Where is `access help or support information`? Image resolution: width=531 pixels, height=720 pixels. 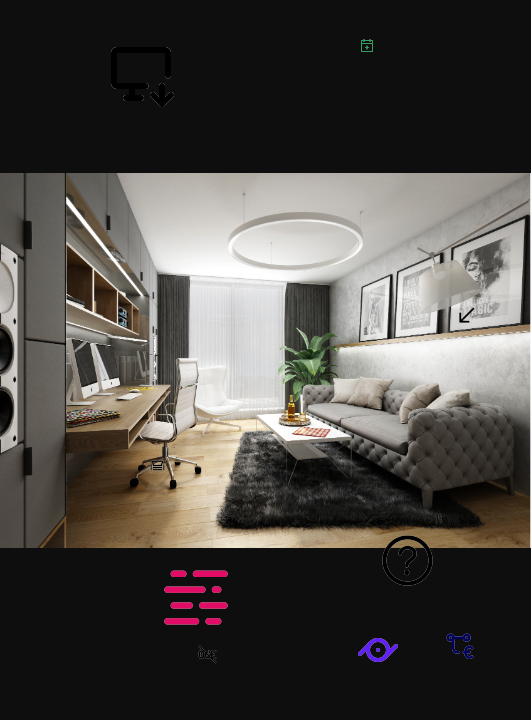 access help or support information is located at coordinates (407, 560).